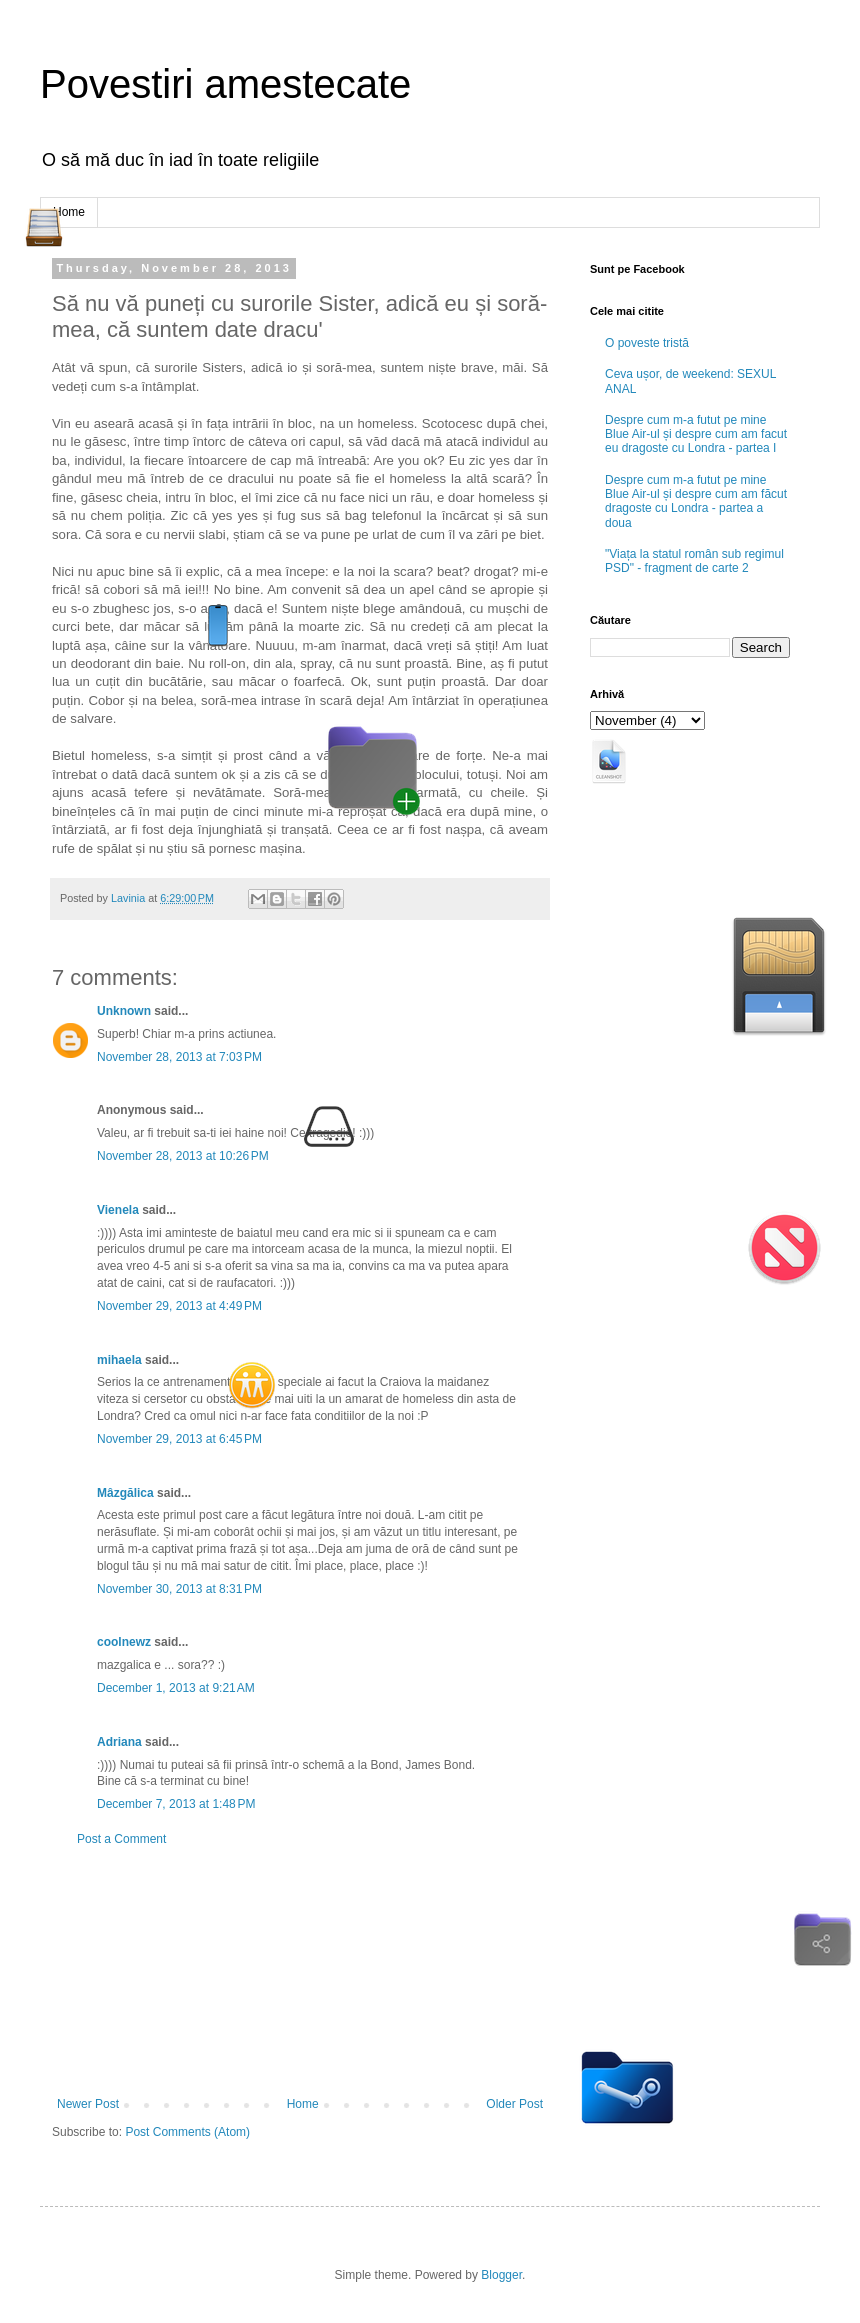 The image size is (860, 2323). What do you see at coordinates (609, 761) in the screenshot?
I see `open a screenshot or capture in CleanShot X` at bounding box center [609, 761].